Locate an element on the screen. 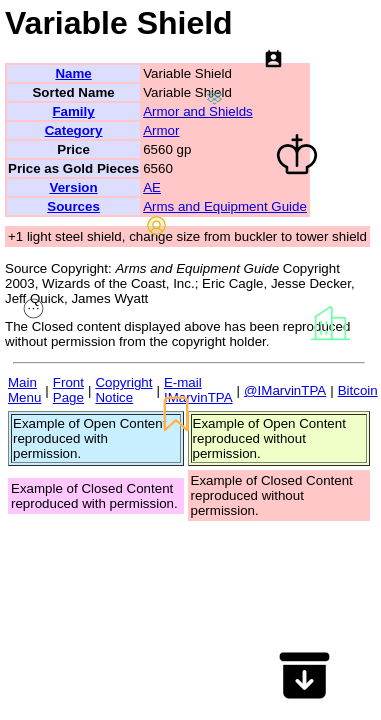 The image size is (381, 720). view your profile is located at coordinates (156, 225).